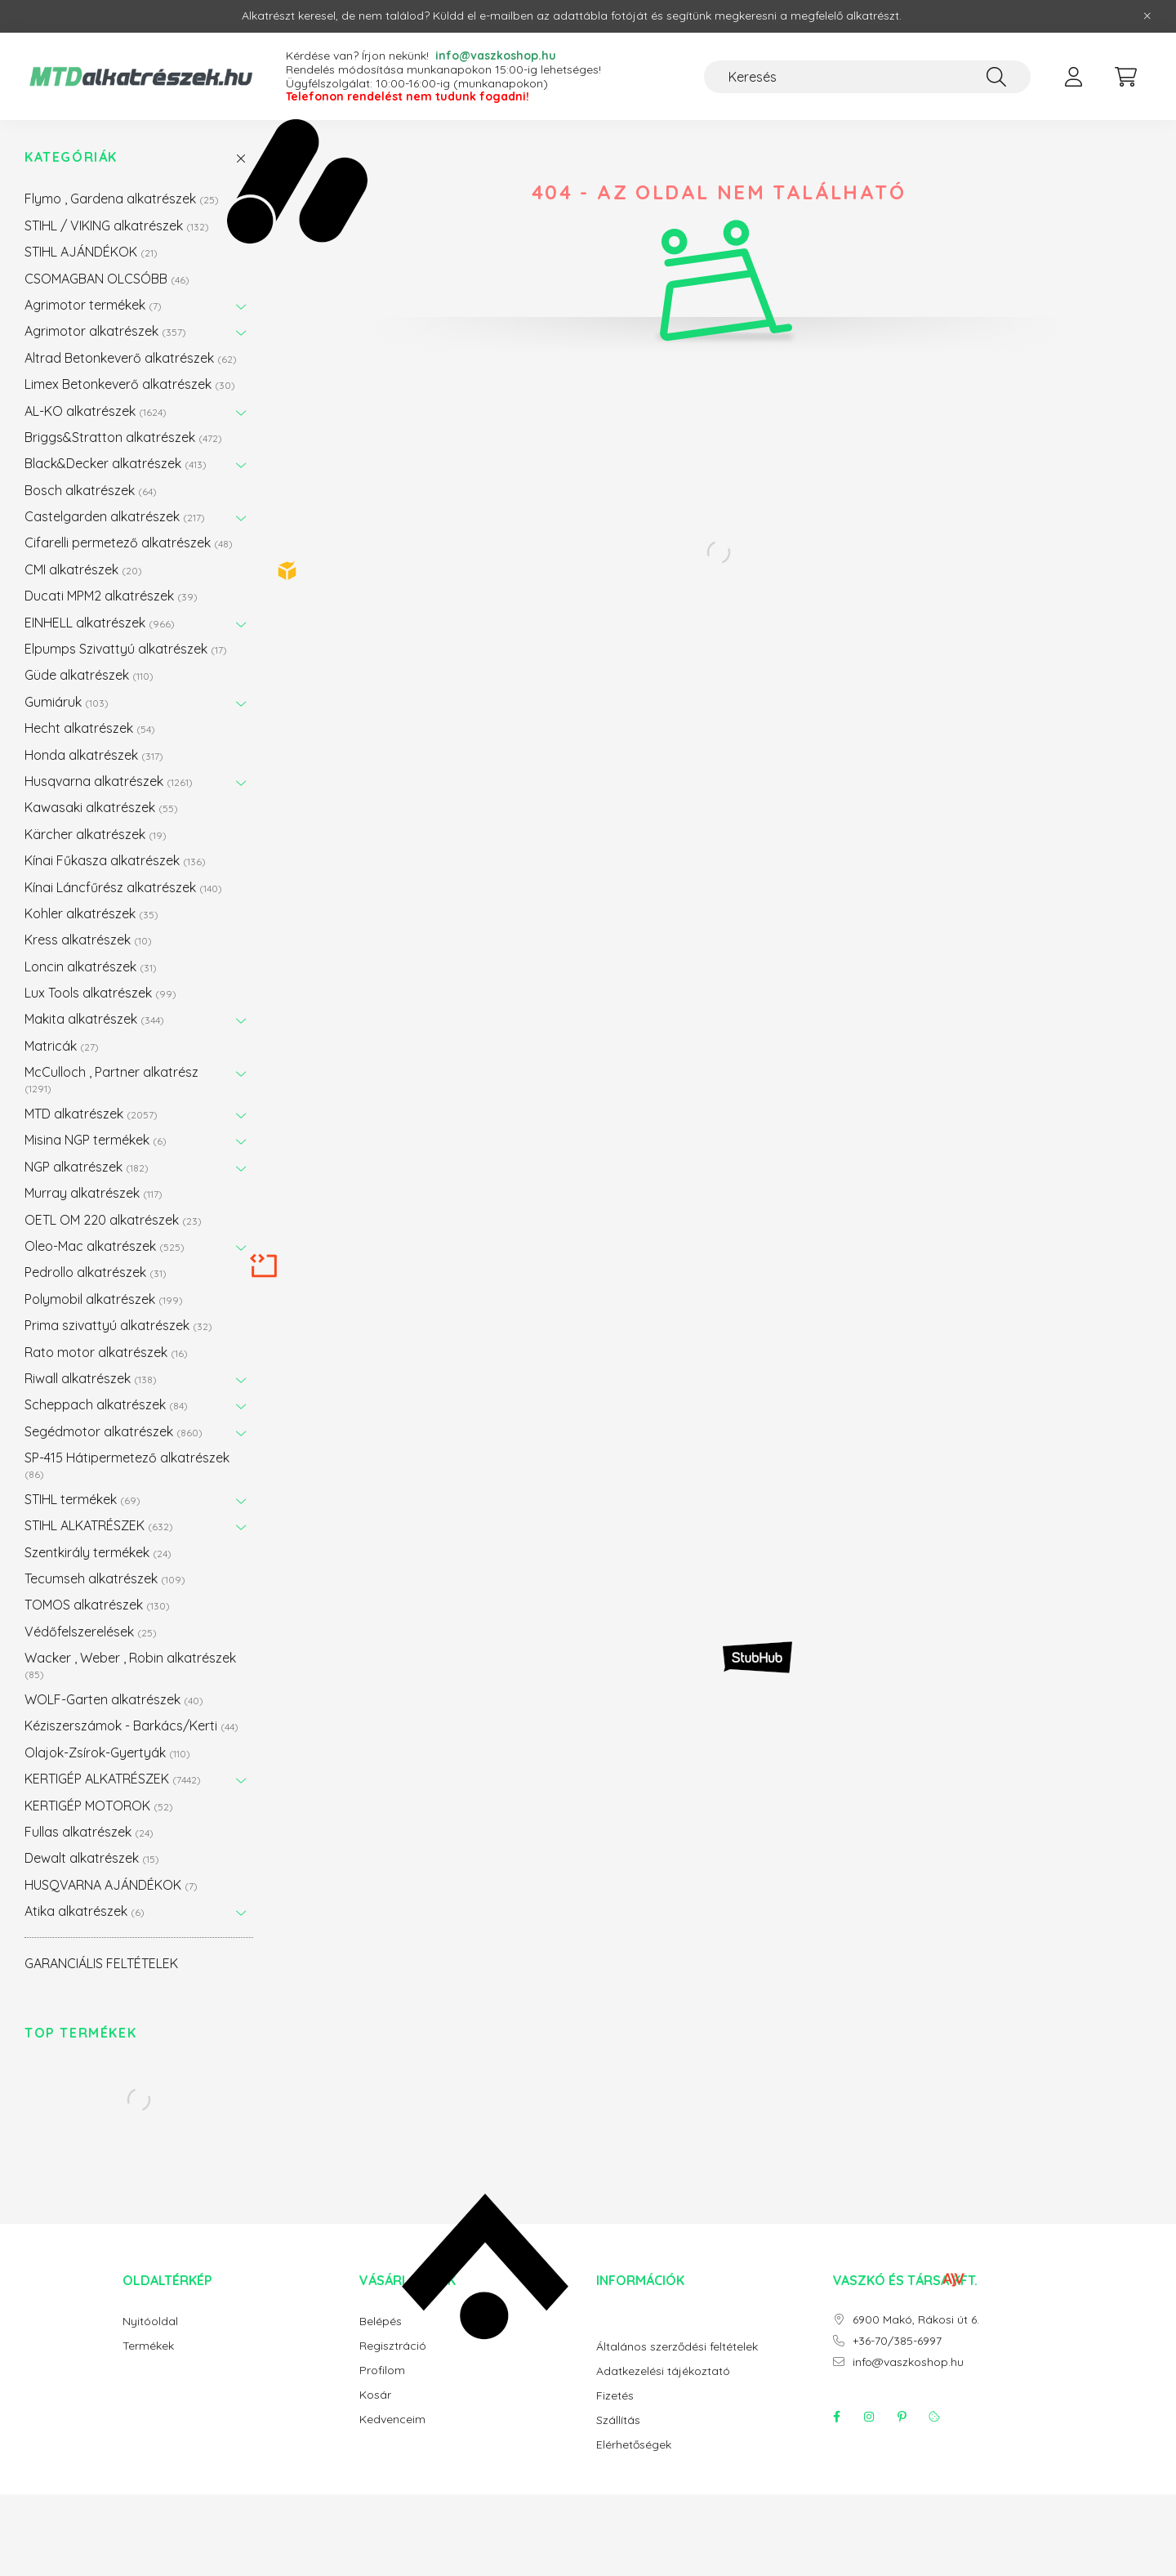 The height and width of the screenshot is (2576, 1176). I want to click on semantic web technology or linked data services, so click(287, 569).